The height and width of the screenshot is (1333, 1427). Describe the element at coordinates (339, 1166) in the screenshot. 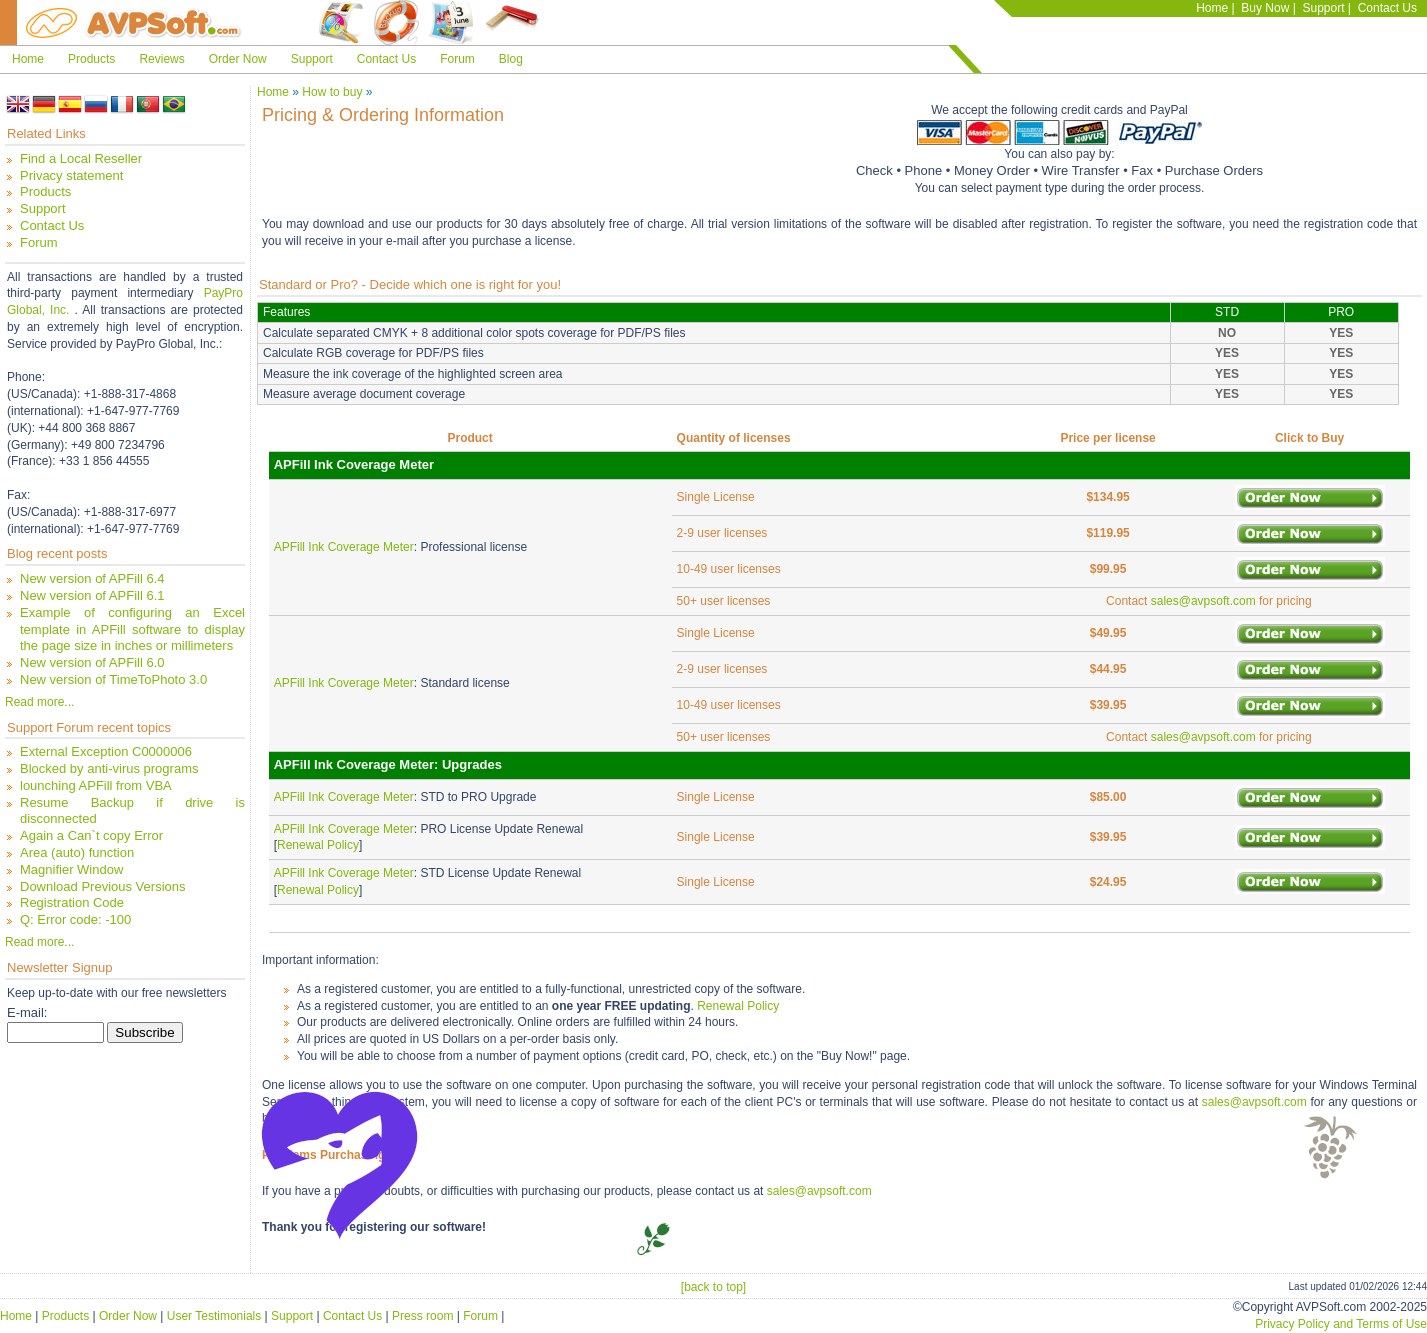

I see `support animal welfare or pet rescue organizations` at that location.